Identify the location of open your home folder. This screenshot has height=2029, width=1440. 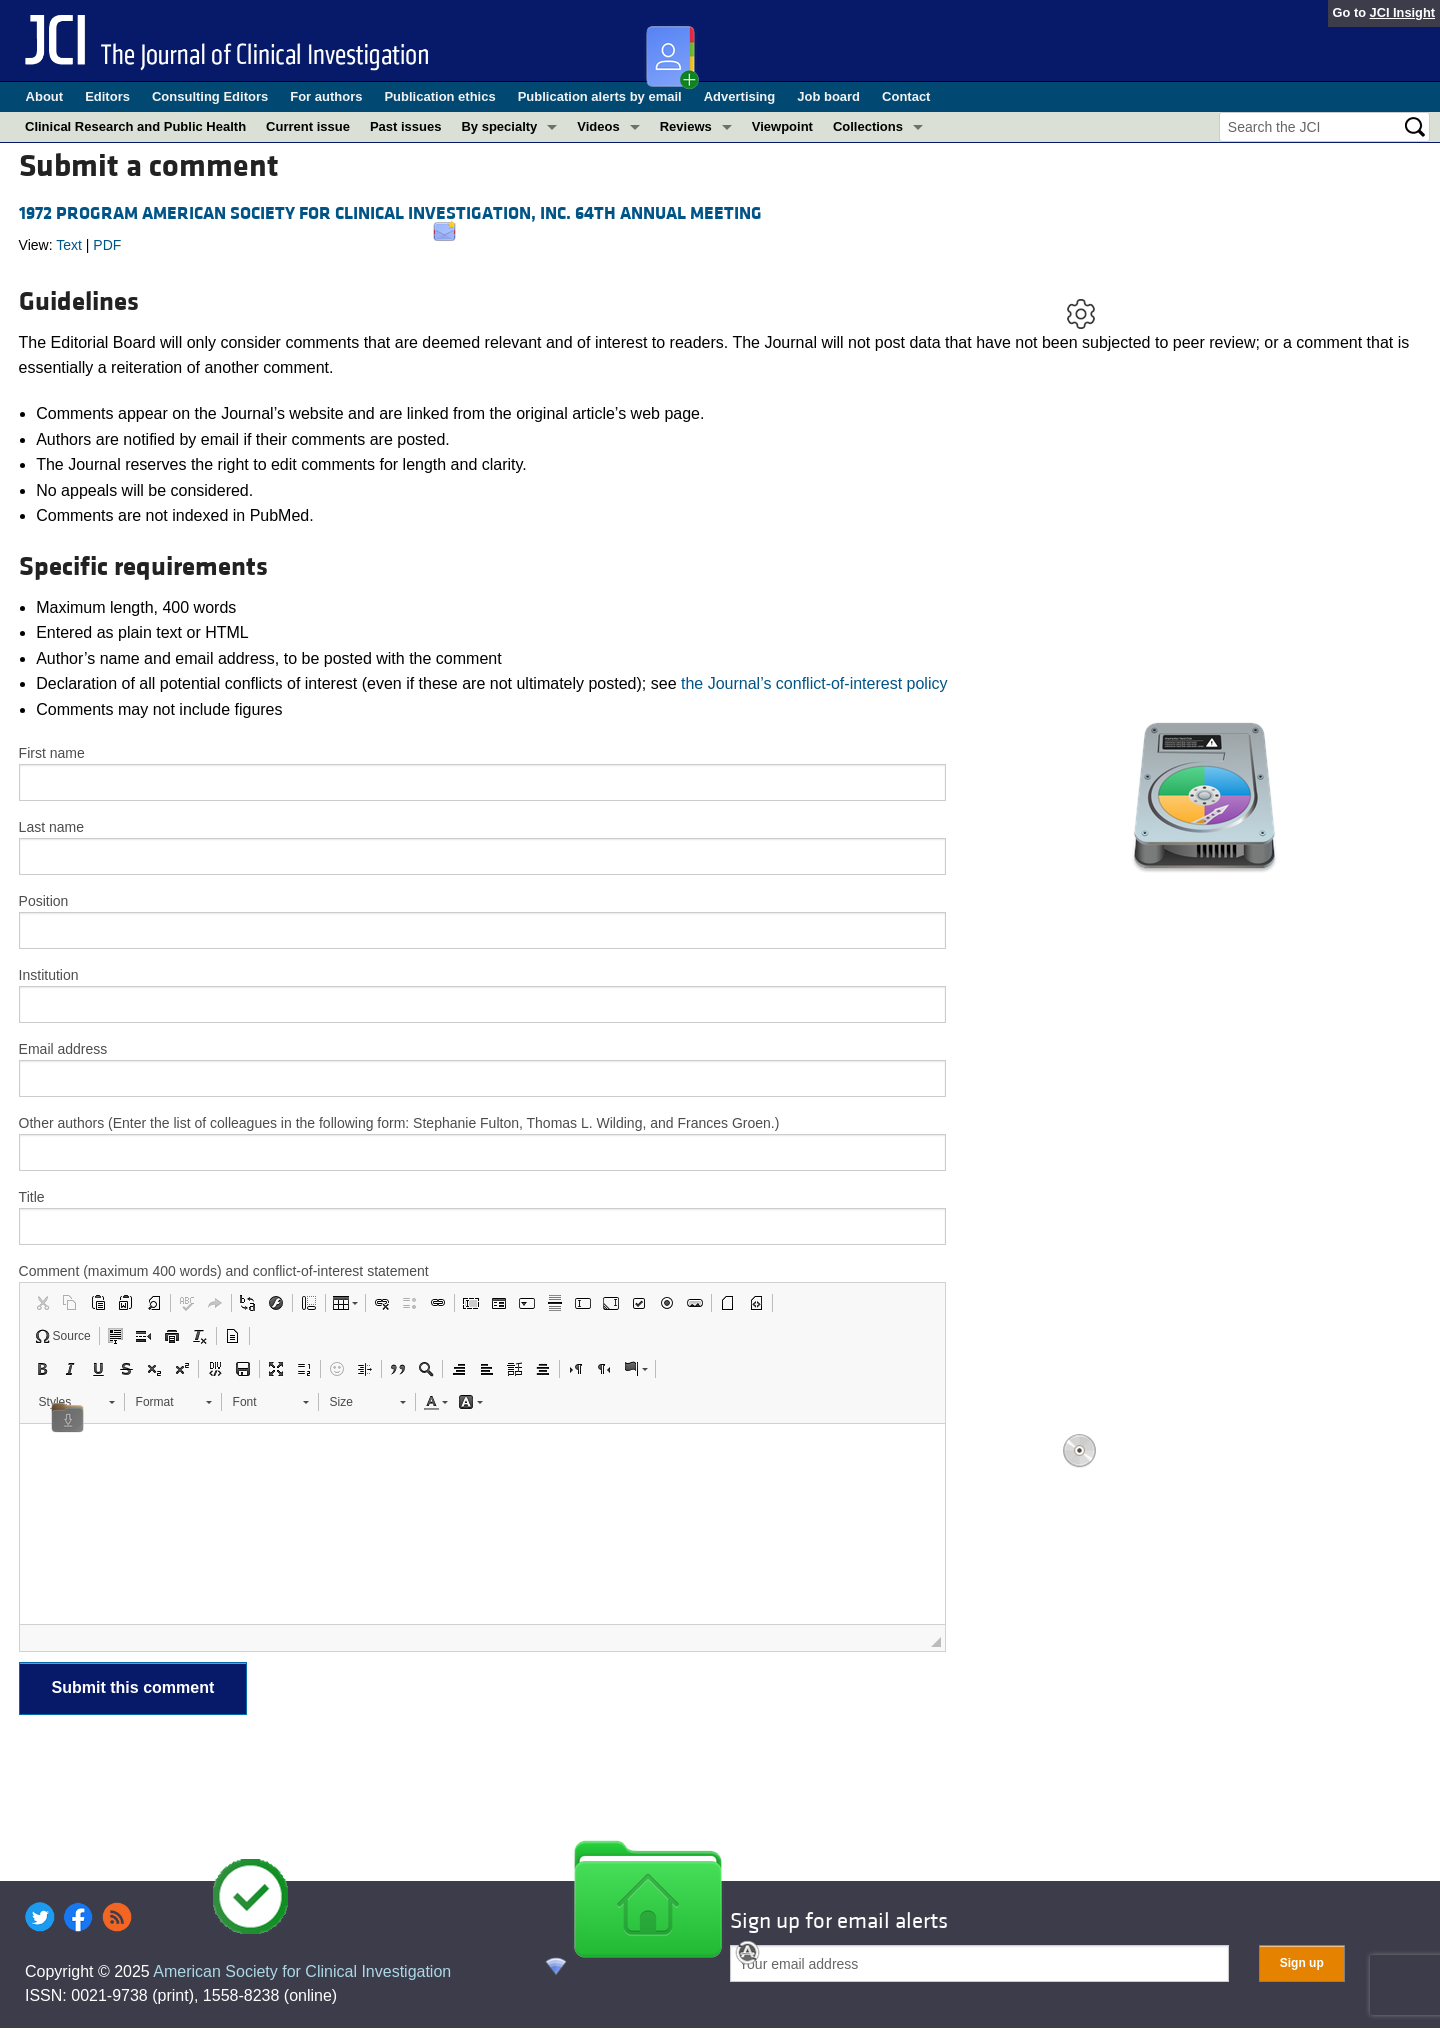
(648, 1899).